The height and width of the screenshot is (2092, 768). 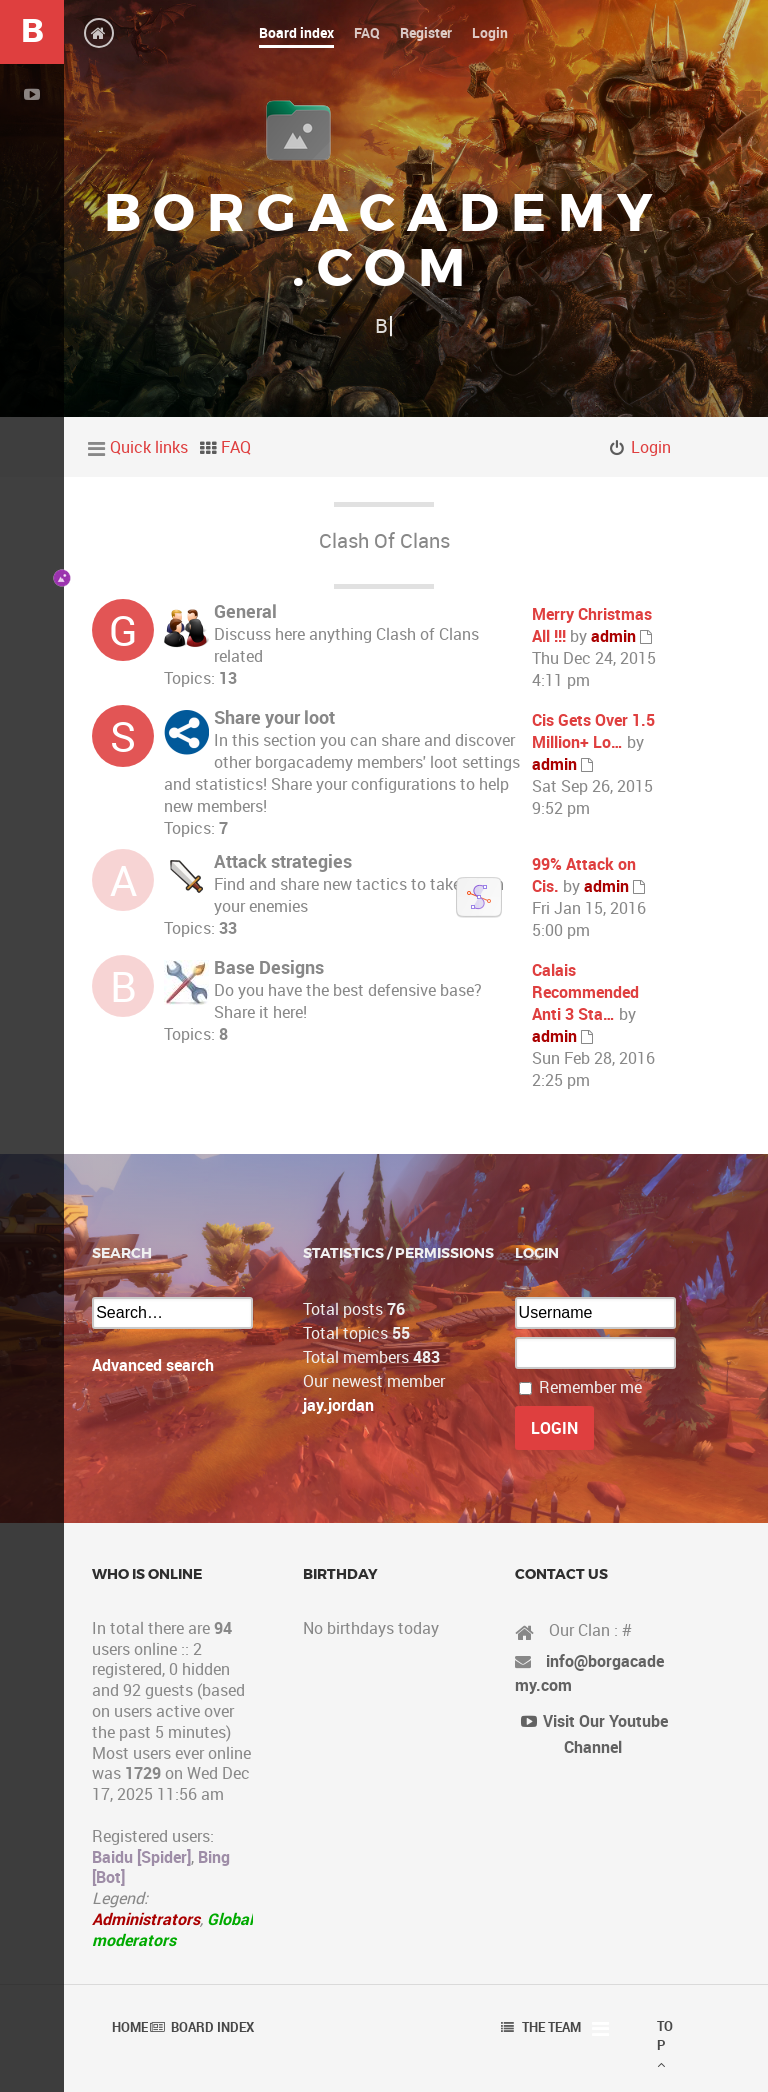 I want to click on compressed SVG vector image file, so click(x=479, y=896).